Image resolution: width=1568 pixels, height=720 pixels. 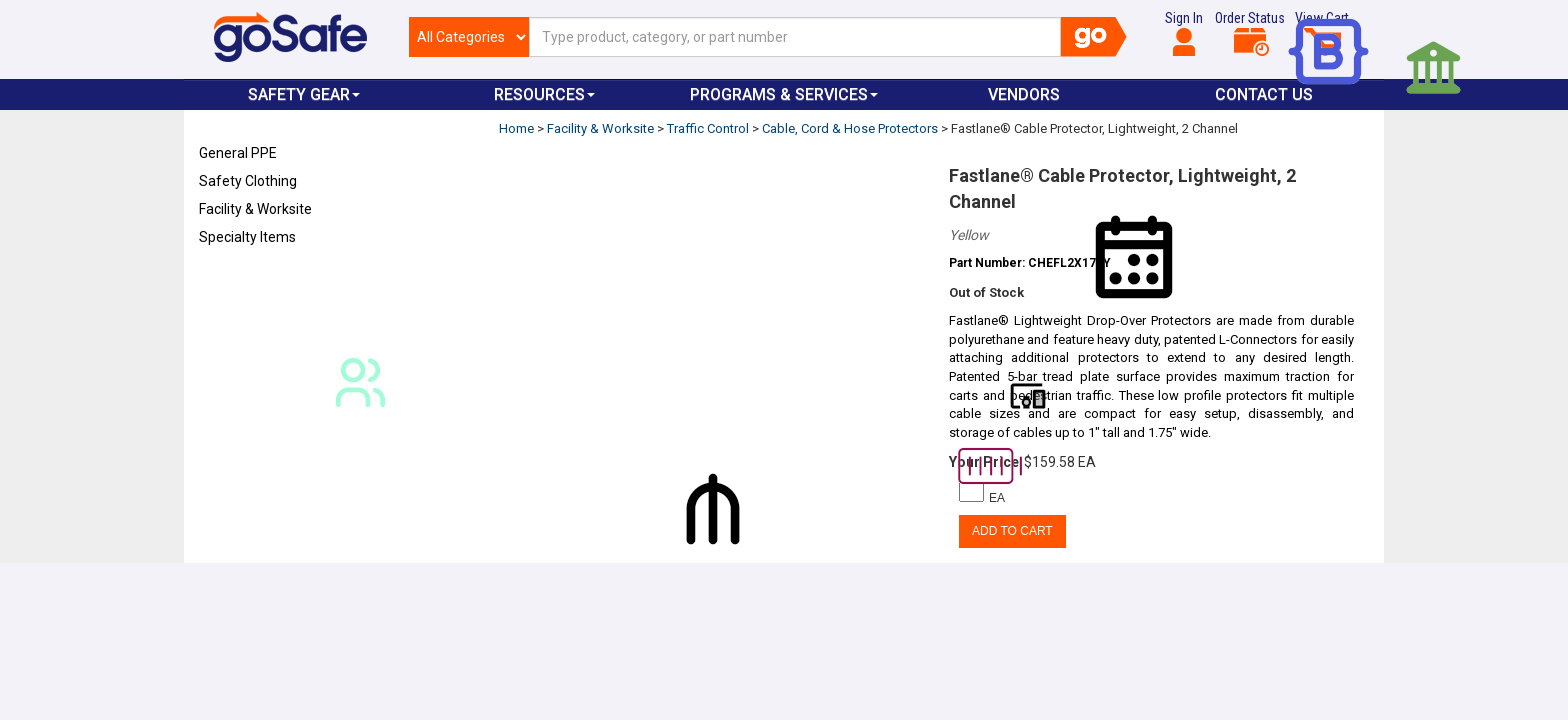 I want to click on view all users or team members, so click(x=360, y=382).